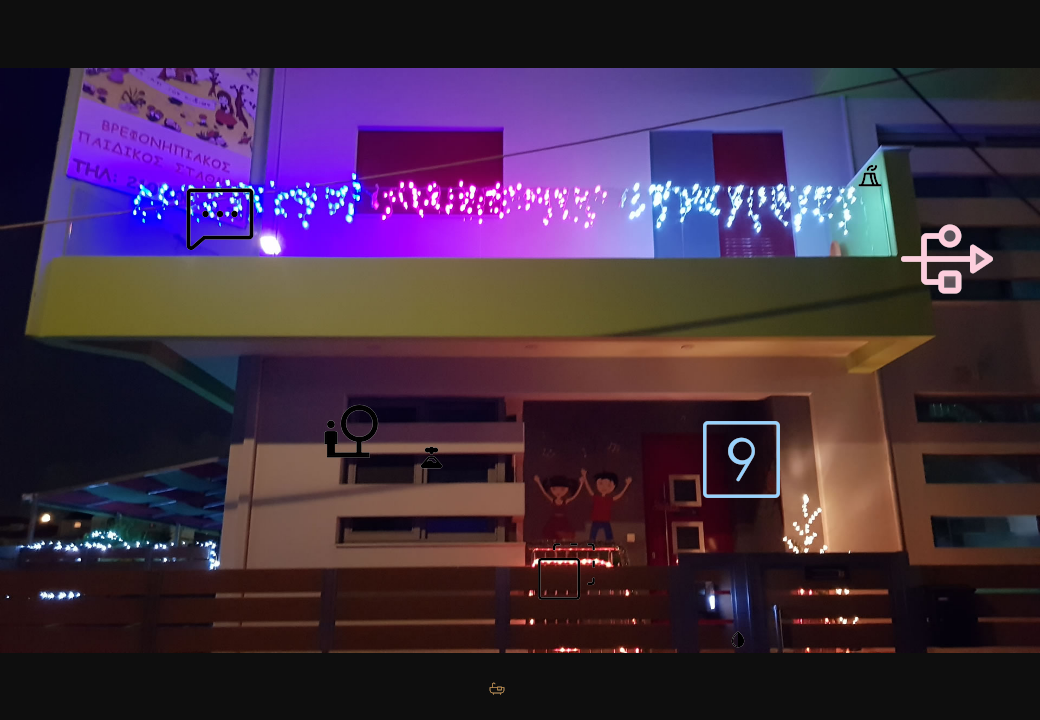 Image resolution: width=1040 pixels, height=720 pixels. Describe the element at coordinates (431, 457) in the screenshot. I see `indicates volcanic or geothermal activity` at that location.